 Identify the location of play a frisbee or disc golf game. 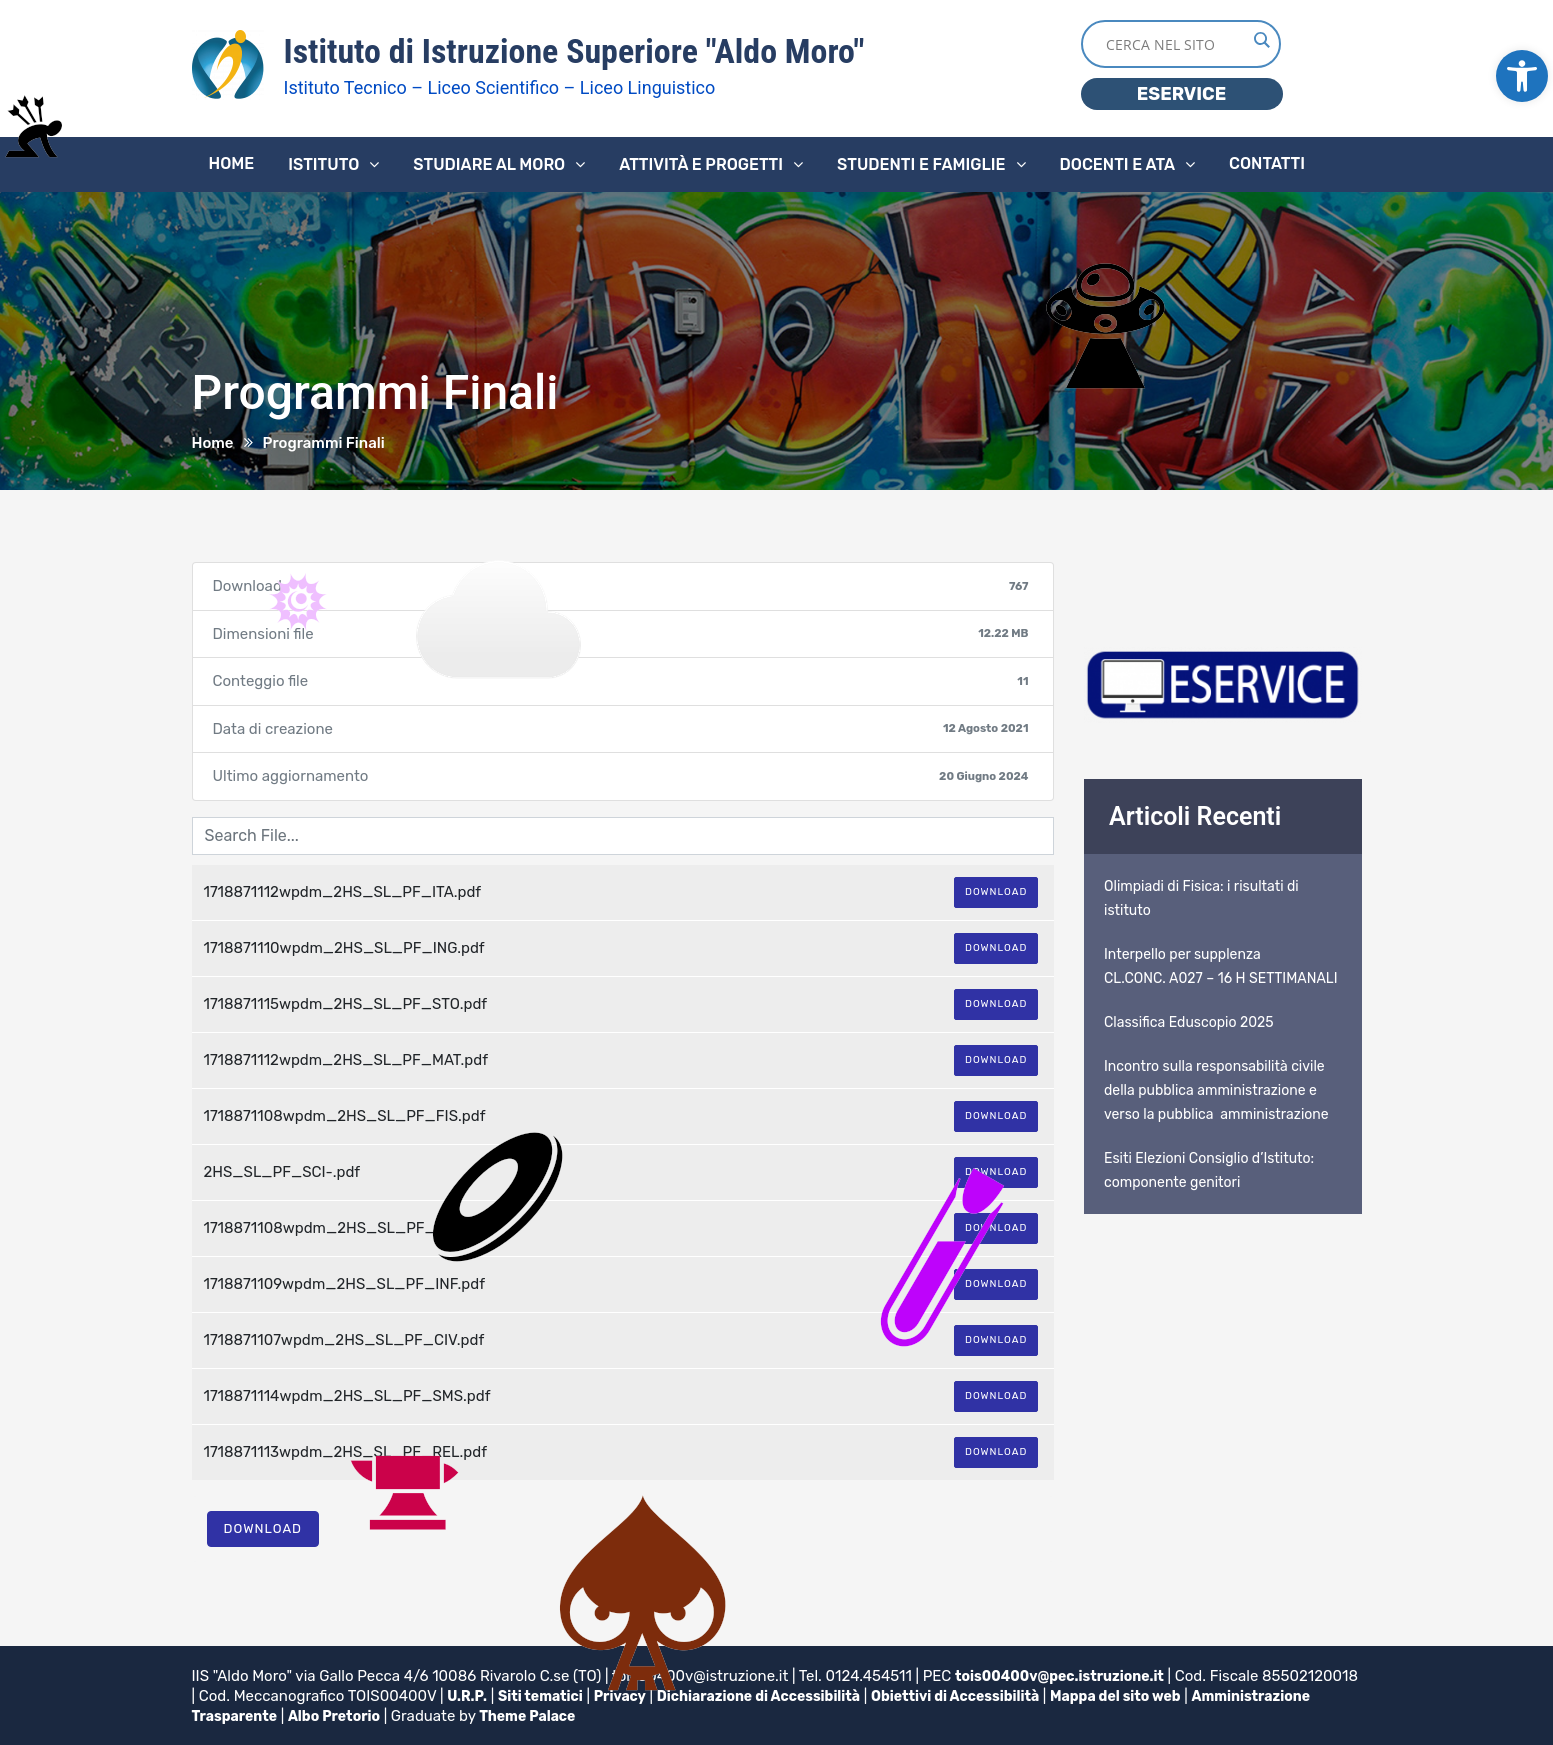
(497, 1196).